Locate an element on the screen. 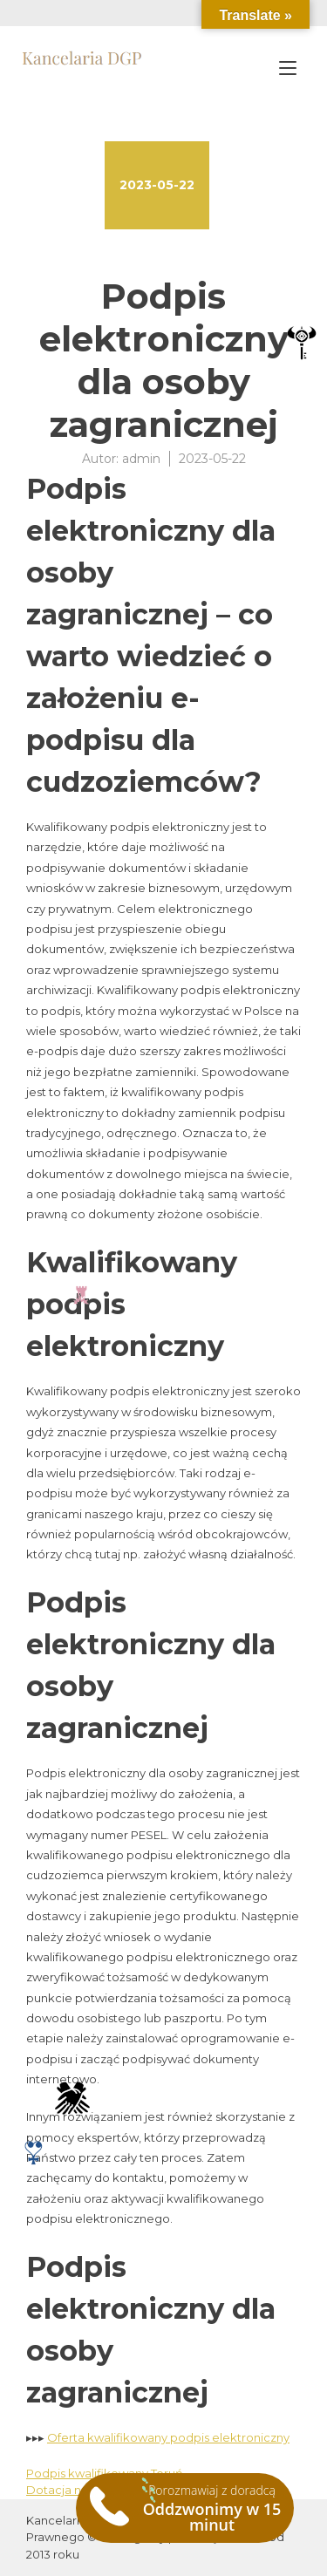 Image resolution: width=327 pixels, height=2576 pixels. access boss level or final challenge is located at coordinates (302, 343).